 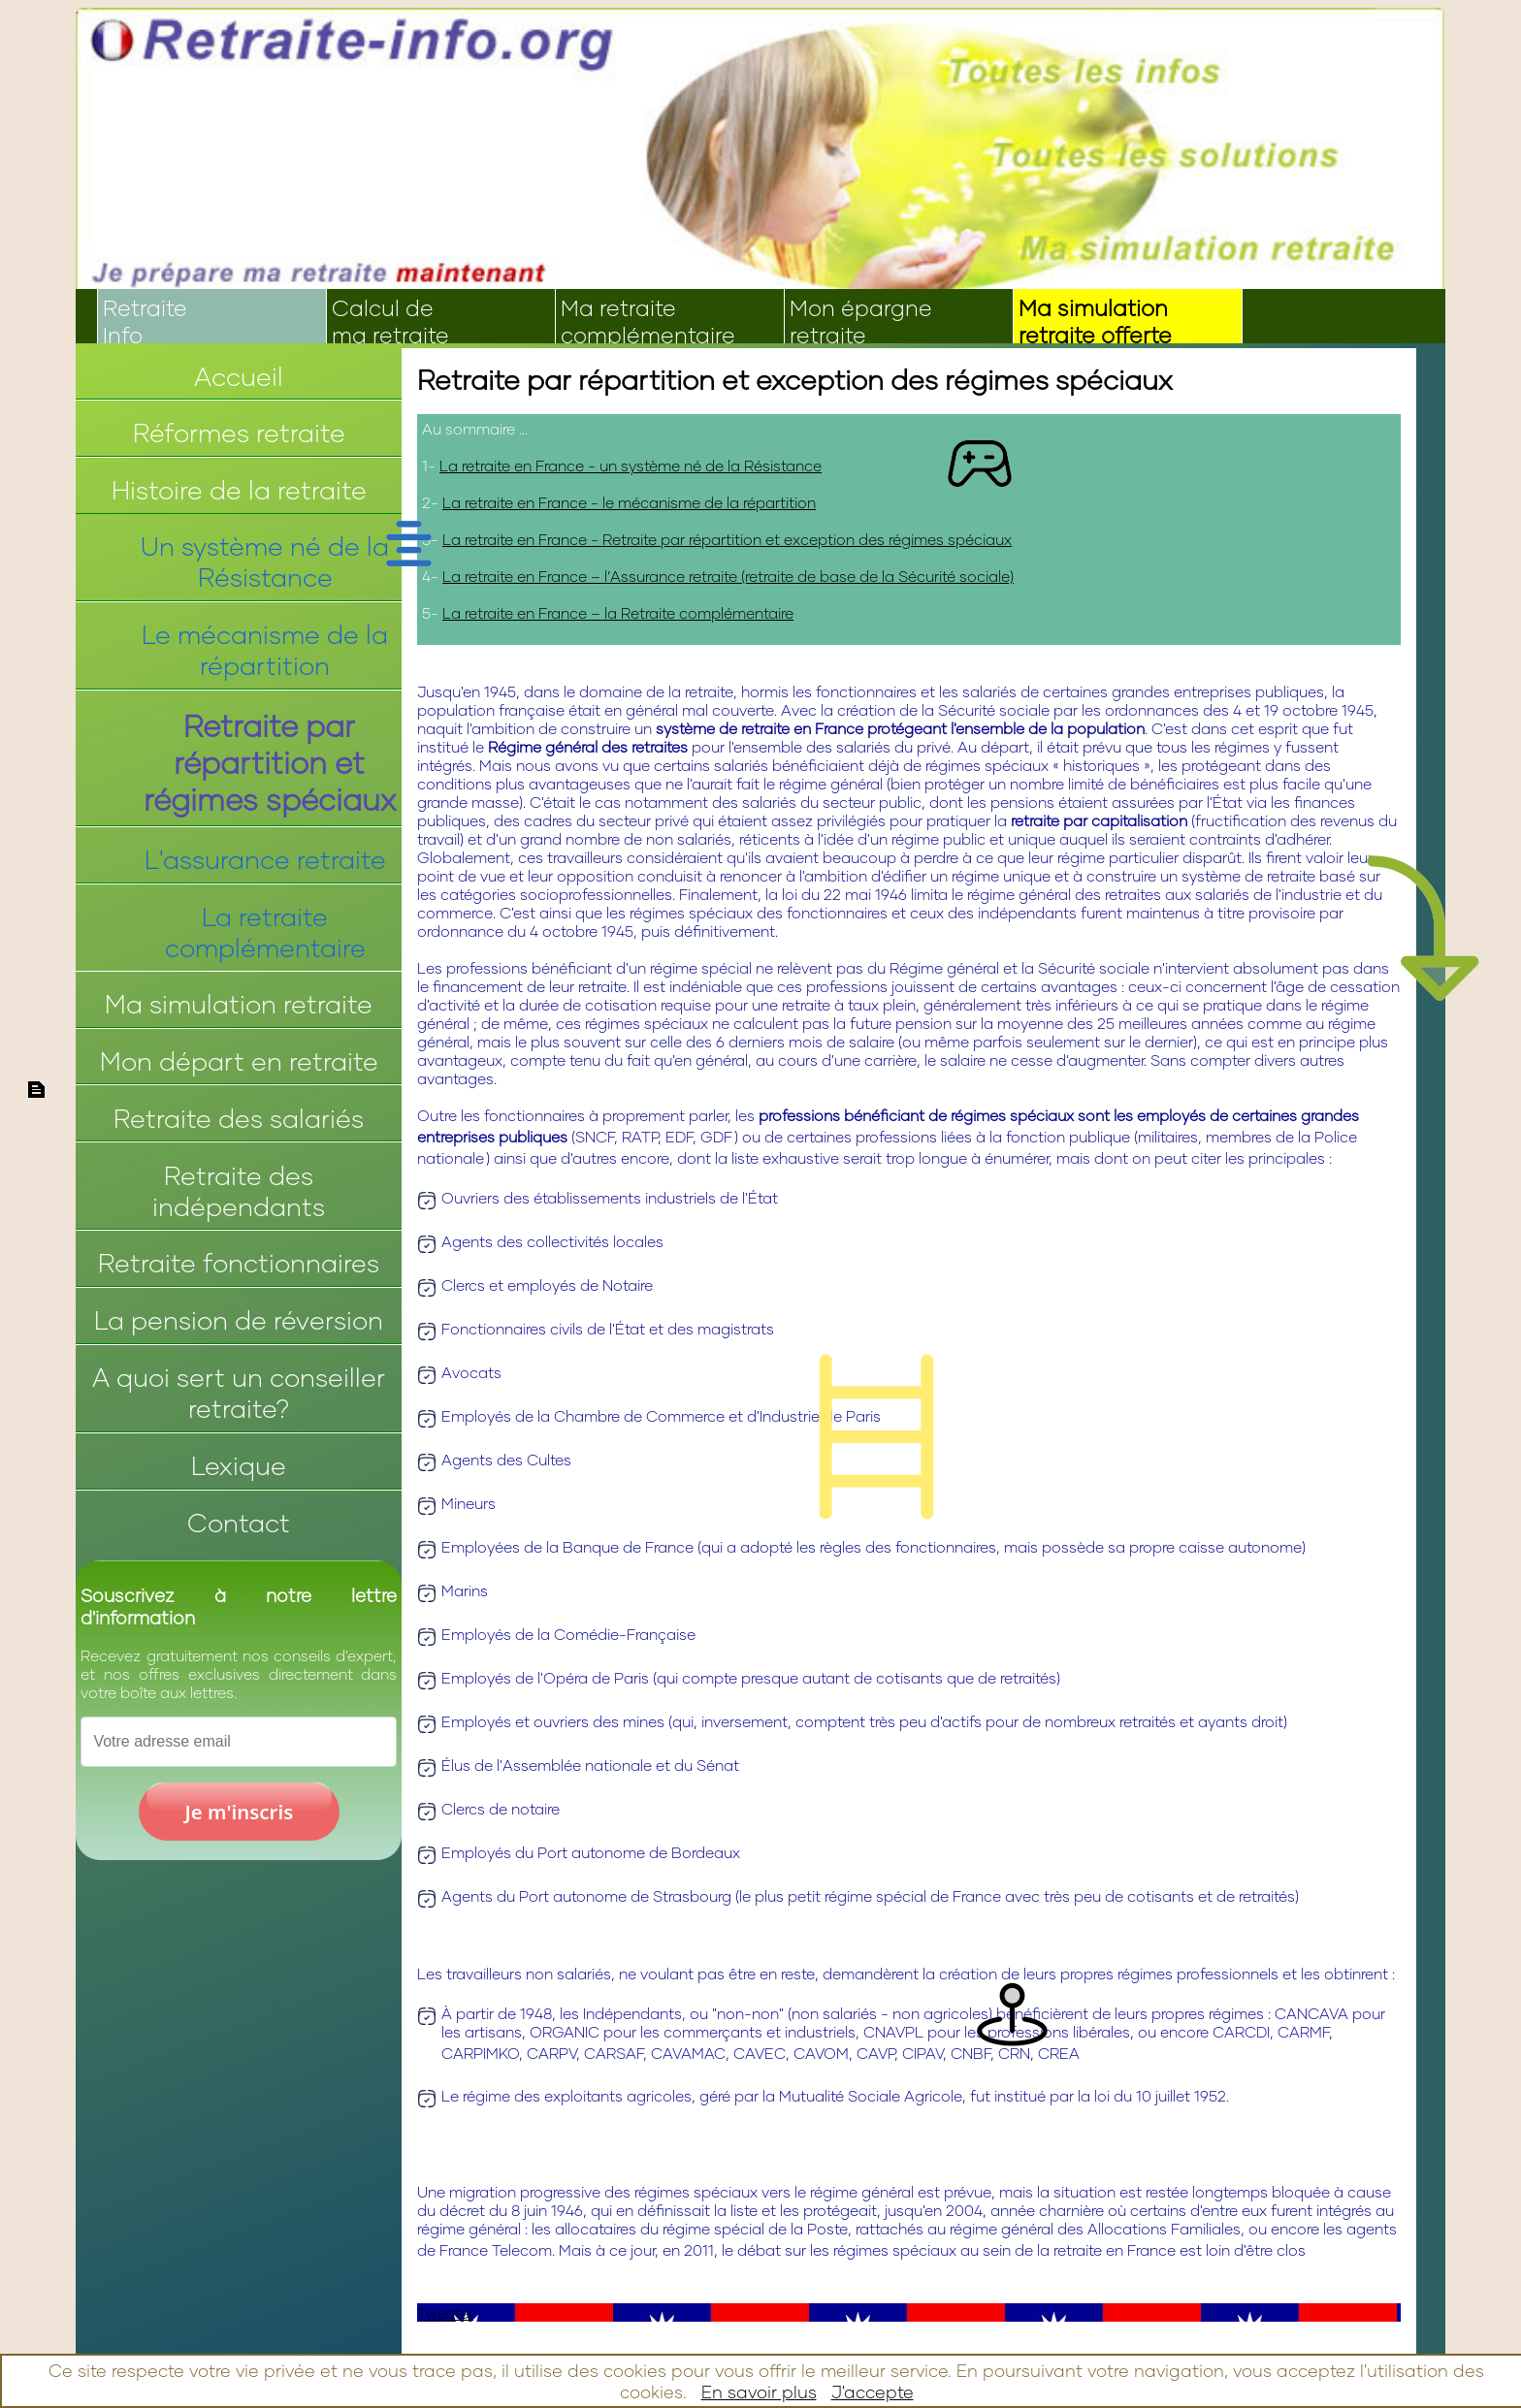 What do you see at coordinates (980, 464) in the screenshot?
I see `access games or gaming features` at bounding box center [980, 464].